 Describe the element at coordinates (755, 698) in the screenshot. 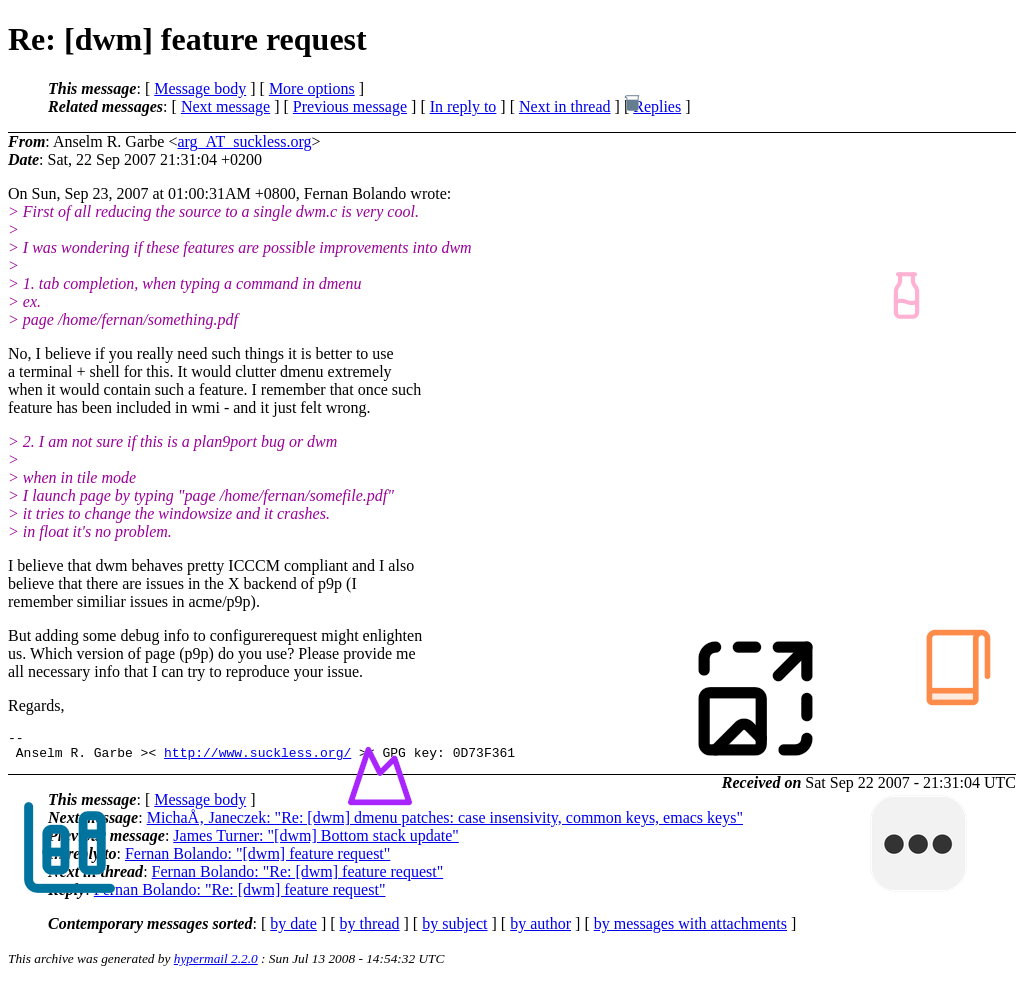

I see `upscale or enhance image resolution` at that location.